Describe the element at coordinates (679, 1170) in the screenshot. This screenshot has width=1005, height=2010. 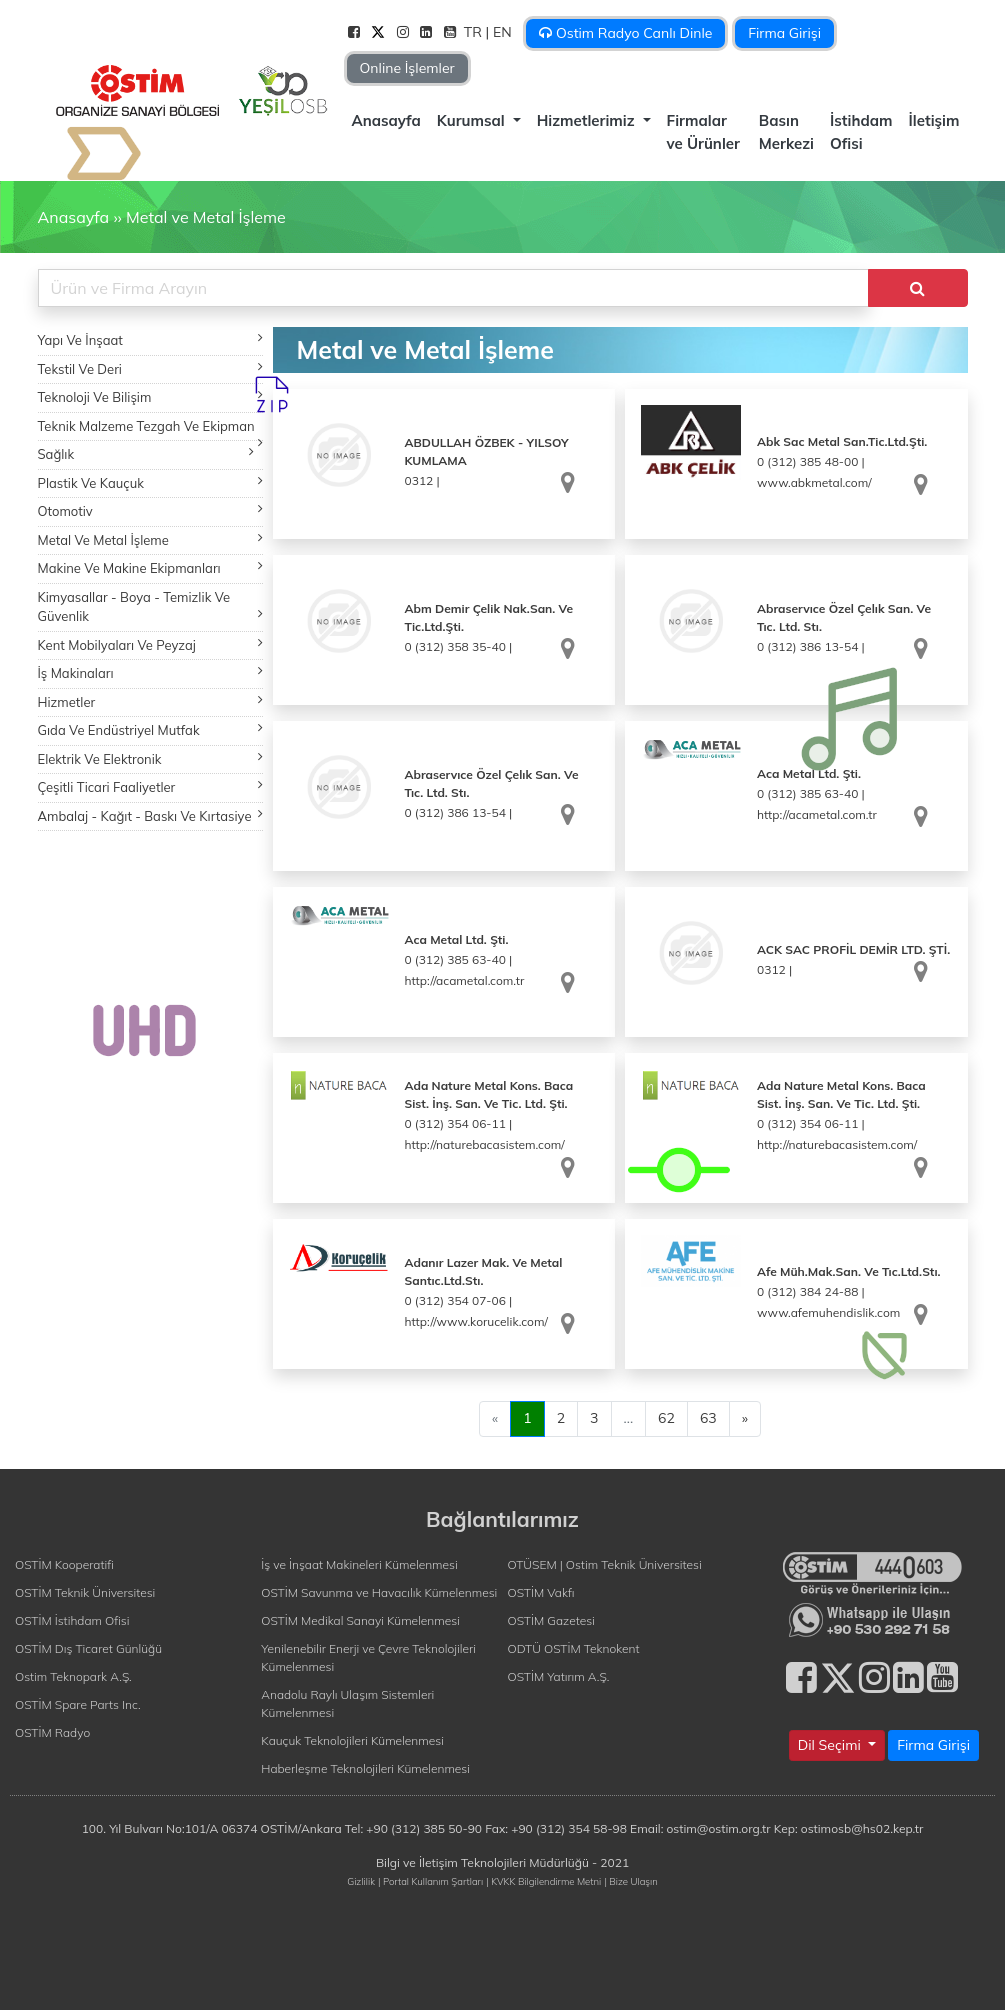
I see `view commit history` at that location.